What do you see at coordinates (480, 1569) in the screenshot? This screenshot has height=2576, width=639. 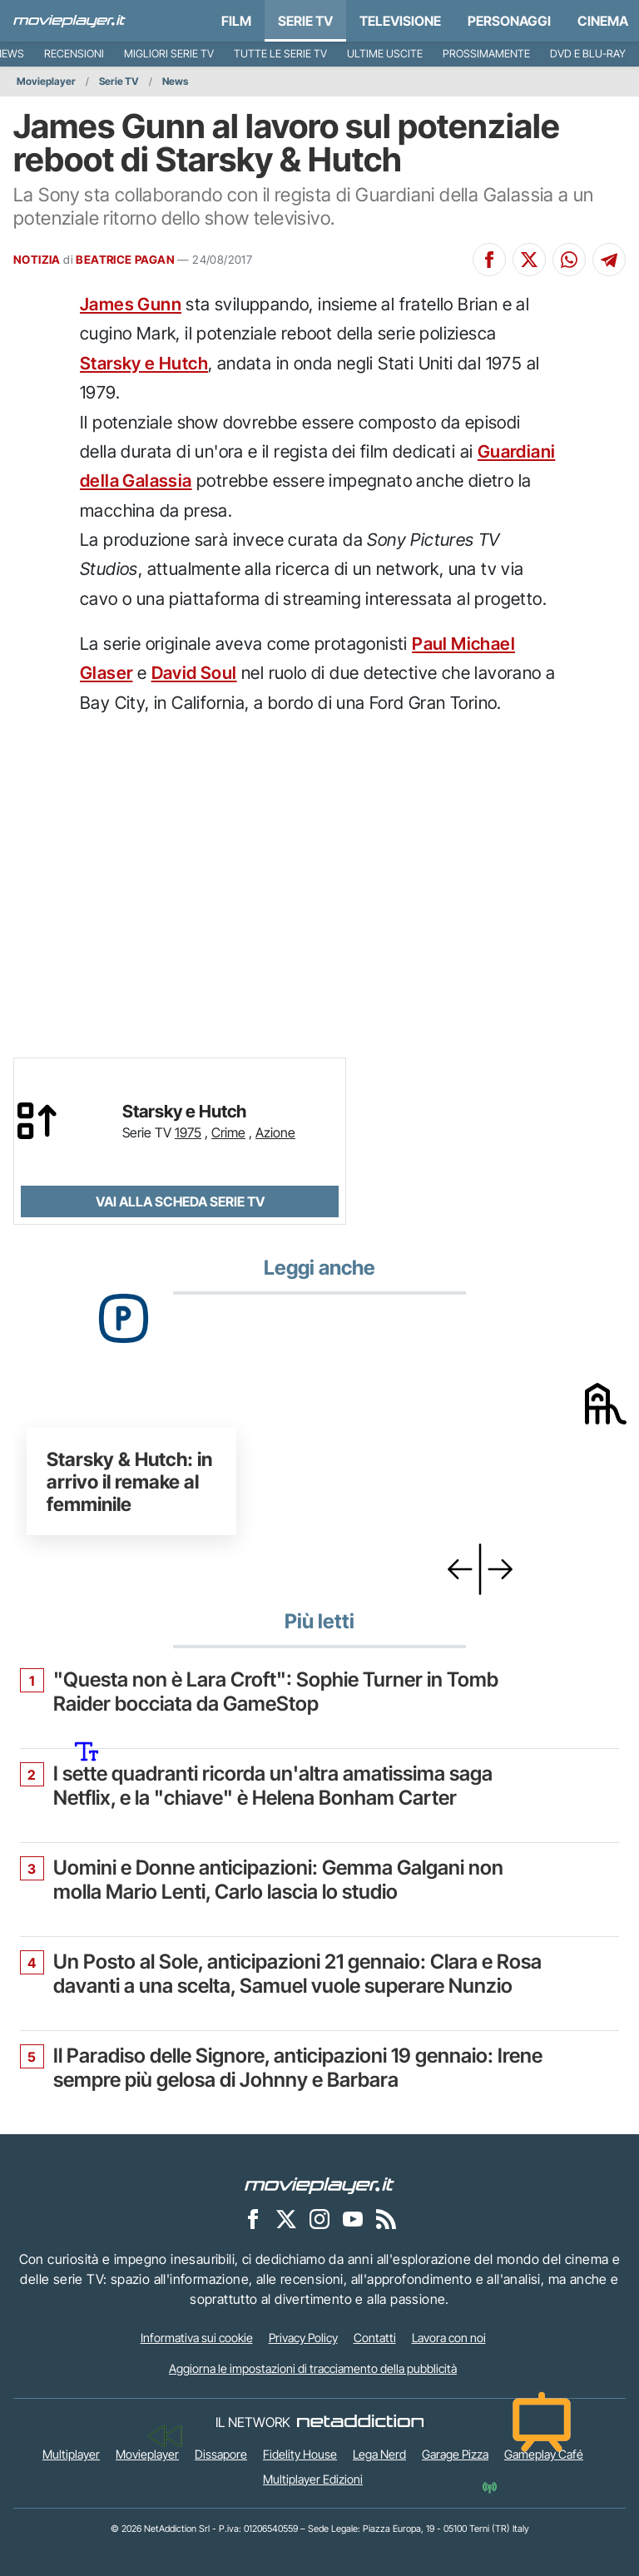 I see `expand content horizontally` at bounding box center [480, 1569].